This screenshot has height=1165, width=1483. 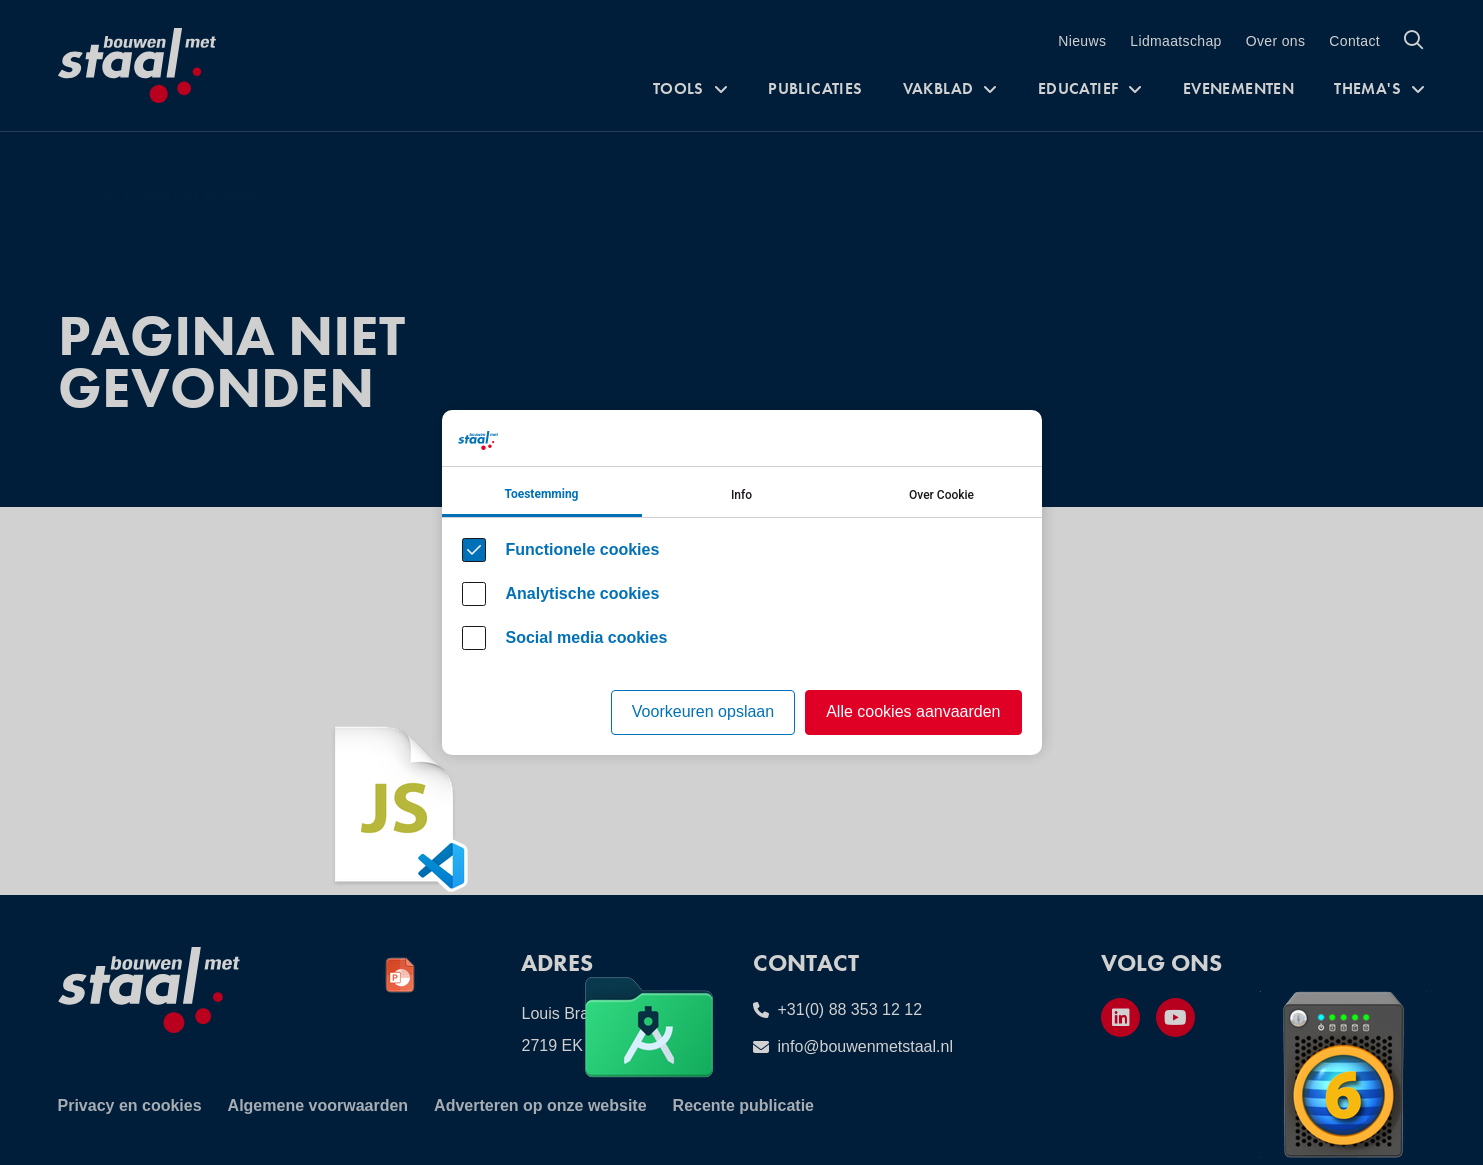 I want to click on open android studio project folder, so click(x=648, y=1030).